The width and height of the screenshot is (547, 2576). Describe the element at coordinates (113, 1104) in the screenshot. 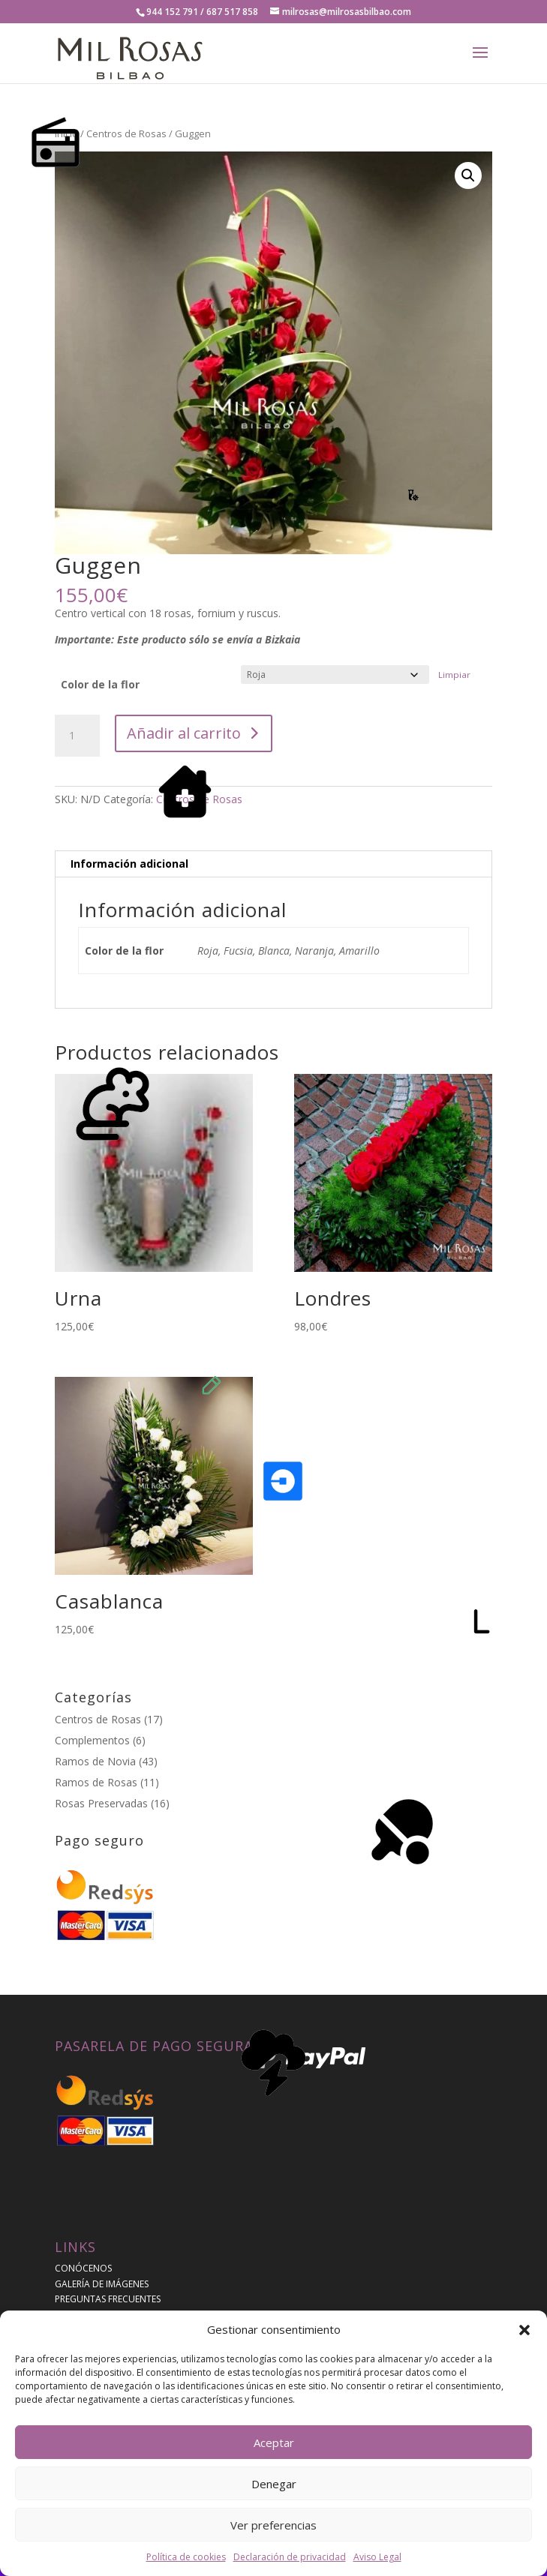

I see `indicates pest control or exterminator services` at that location.